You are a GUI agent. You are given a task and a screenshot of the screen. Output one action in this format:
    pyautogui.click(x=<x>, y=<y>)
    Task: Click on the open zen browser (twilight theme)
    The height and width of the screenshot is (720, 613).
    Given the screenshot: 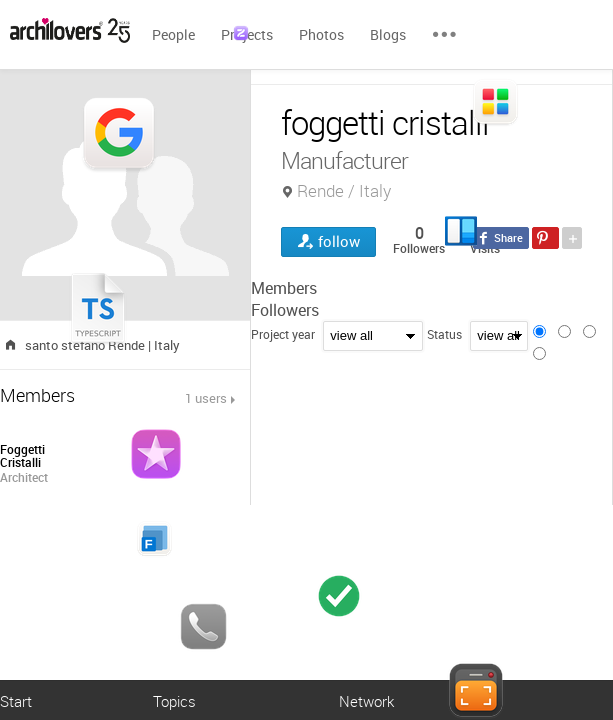 What is the action you would take?
    pyautogui.click(x=241, y=33)
    